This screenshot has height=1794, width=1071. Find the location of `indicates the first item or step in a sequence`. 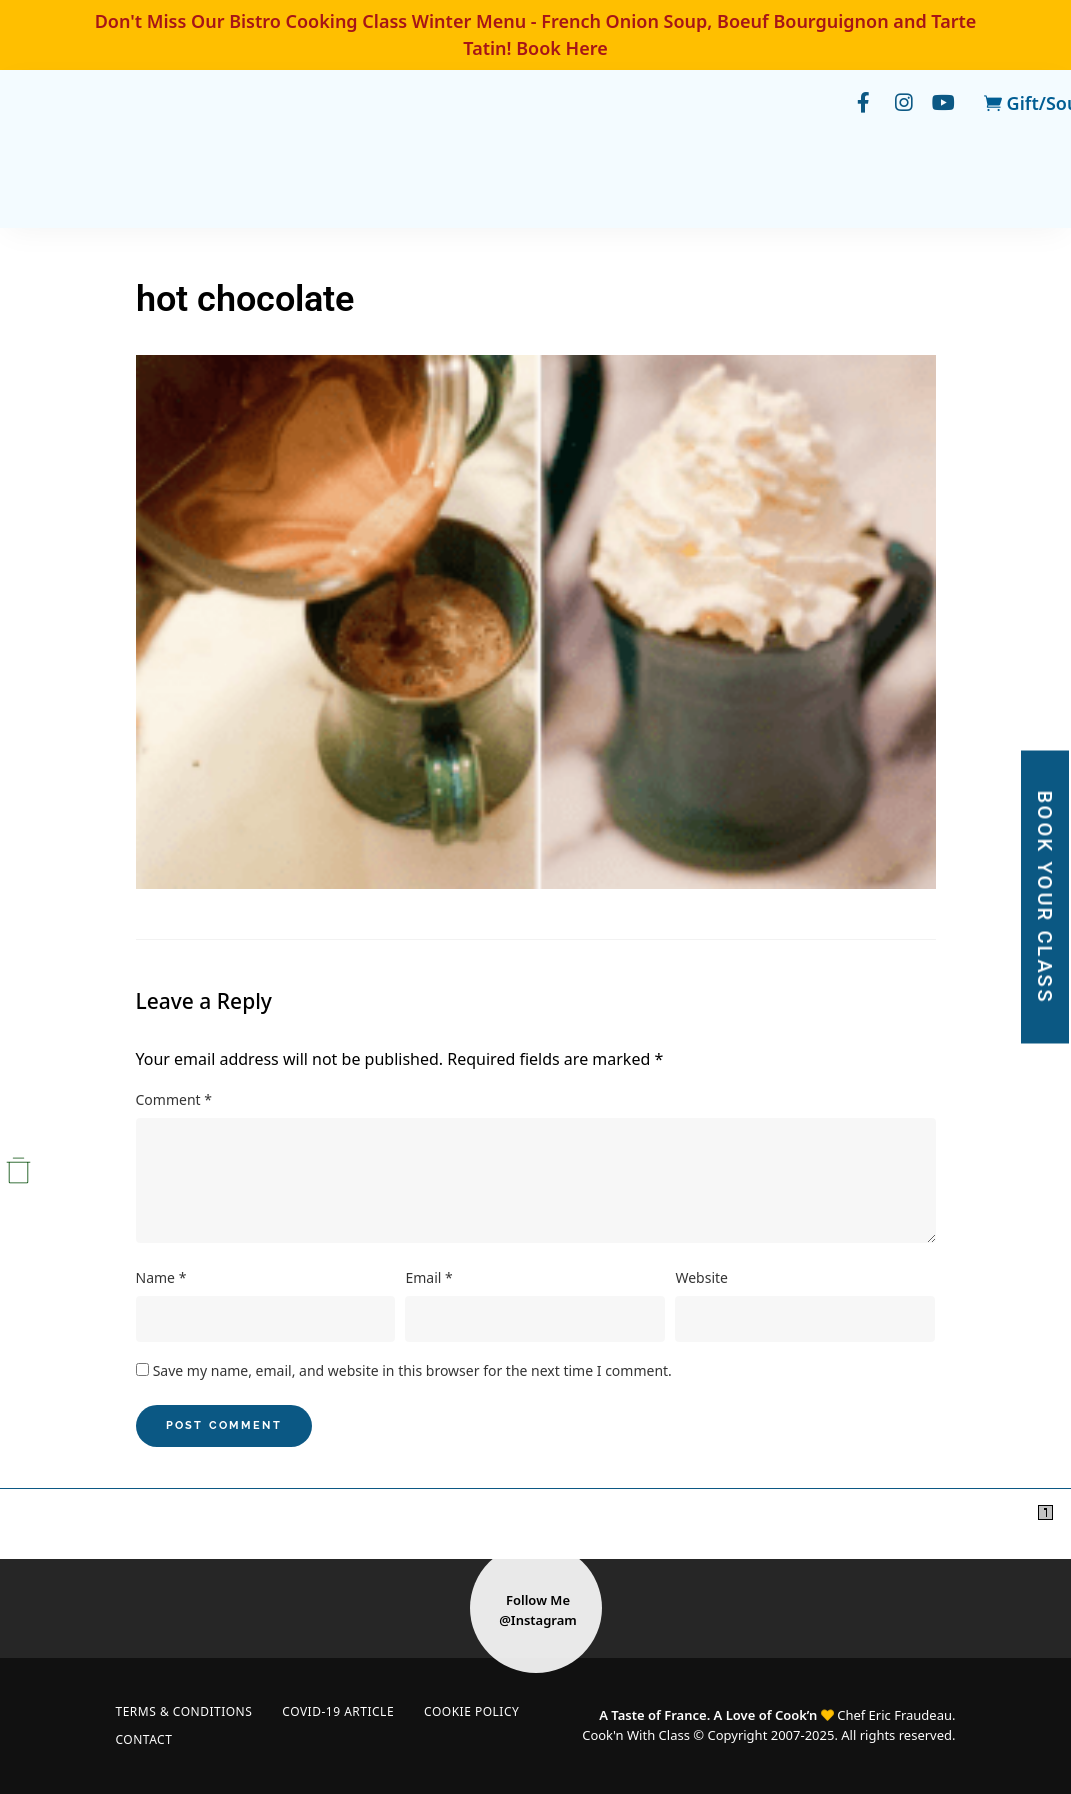

indicates the first item or step in a sequence is located at coordinates (1045, 1512).